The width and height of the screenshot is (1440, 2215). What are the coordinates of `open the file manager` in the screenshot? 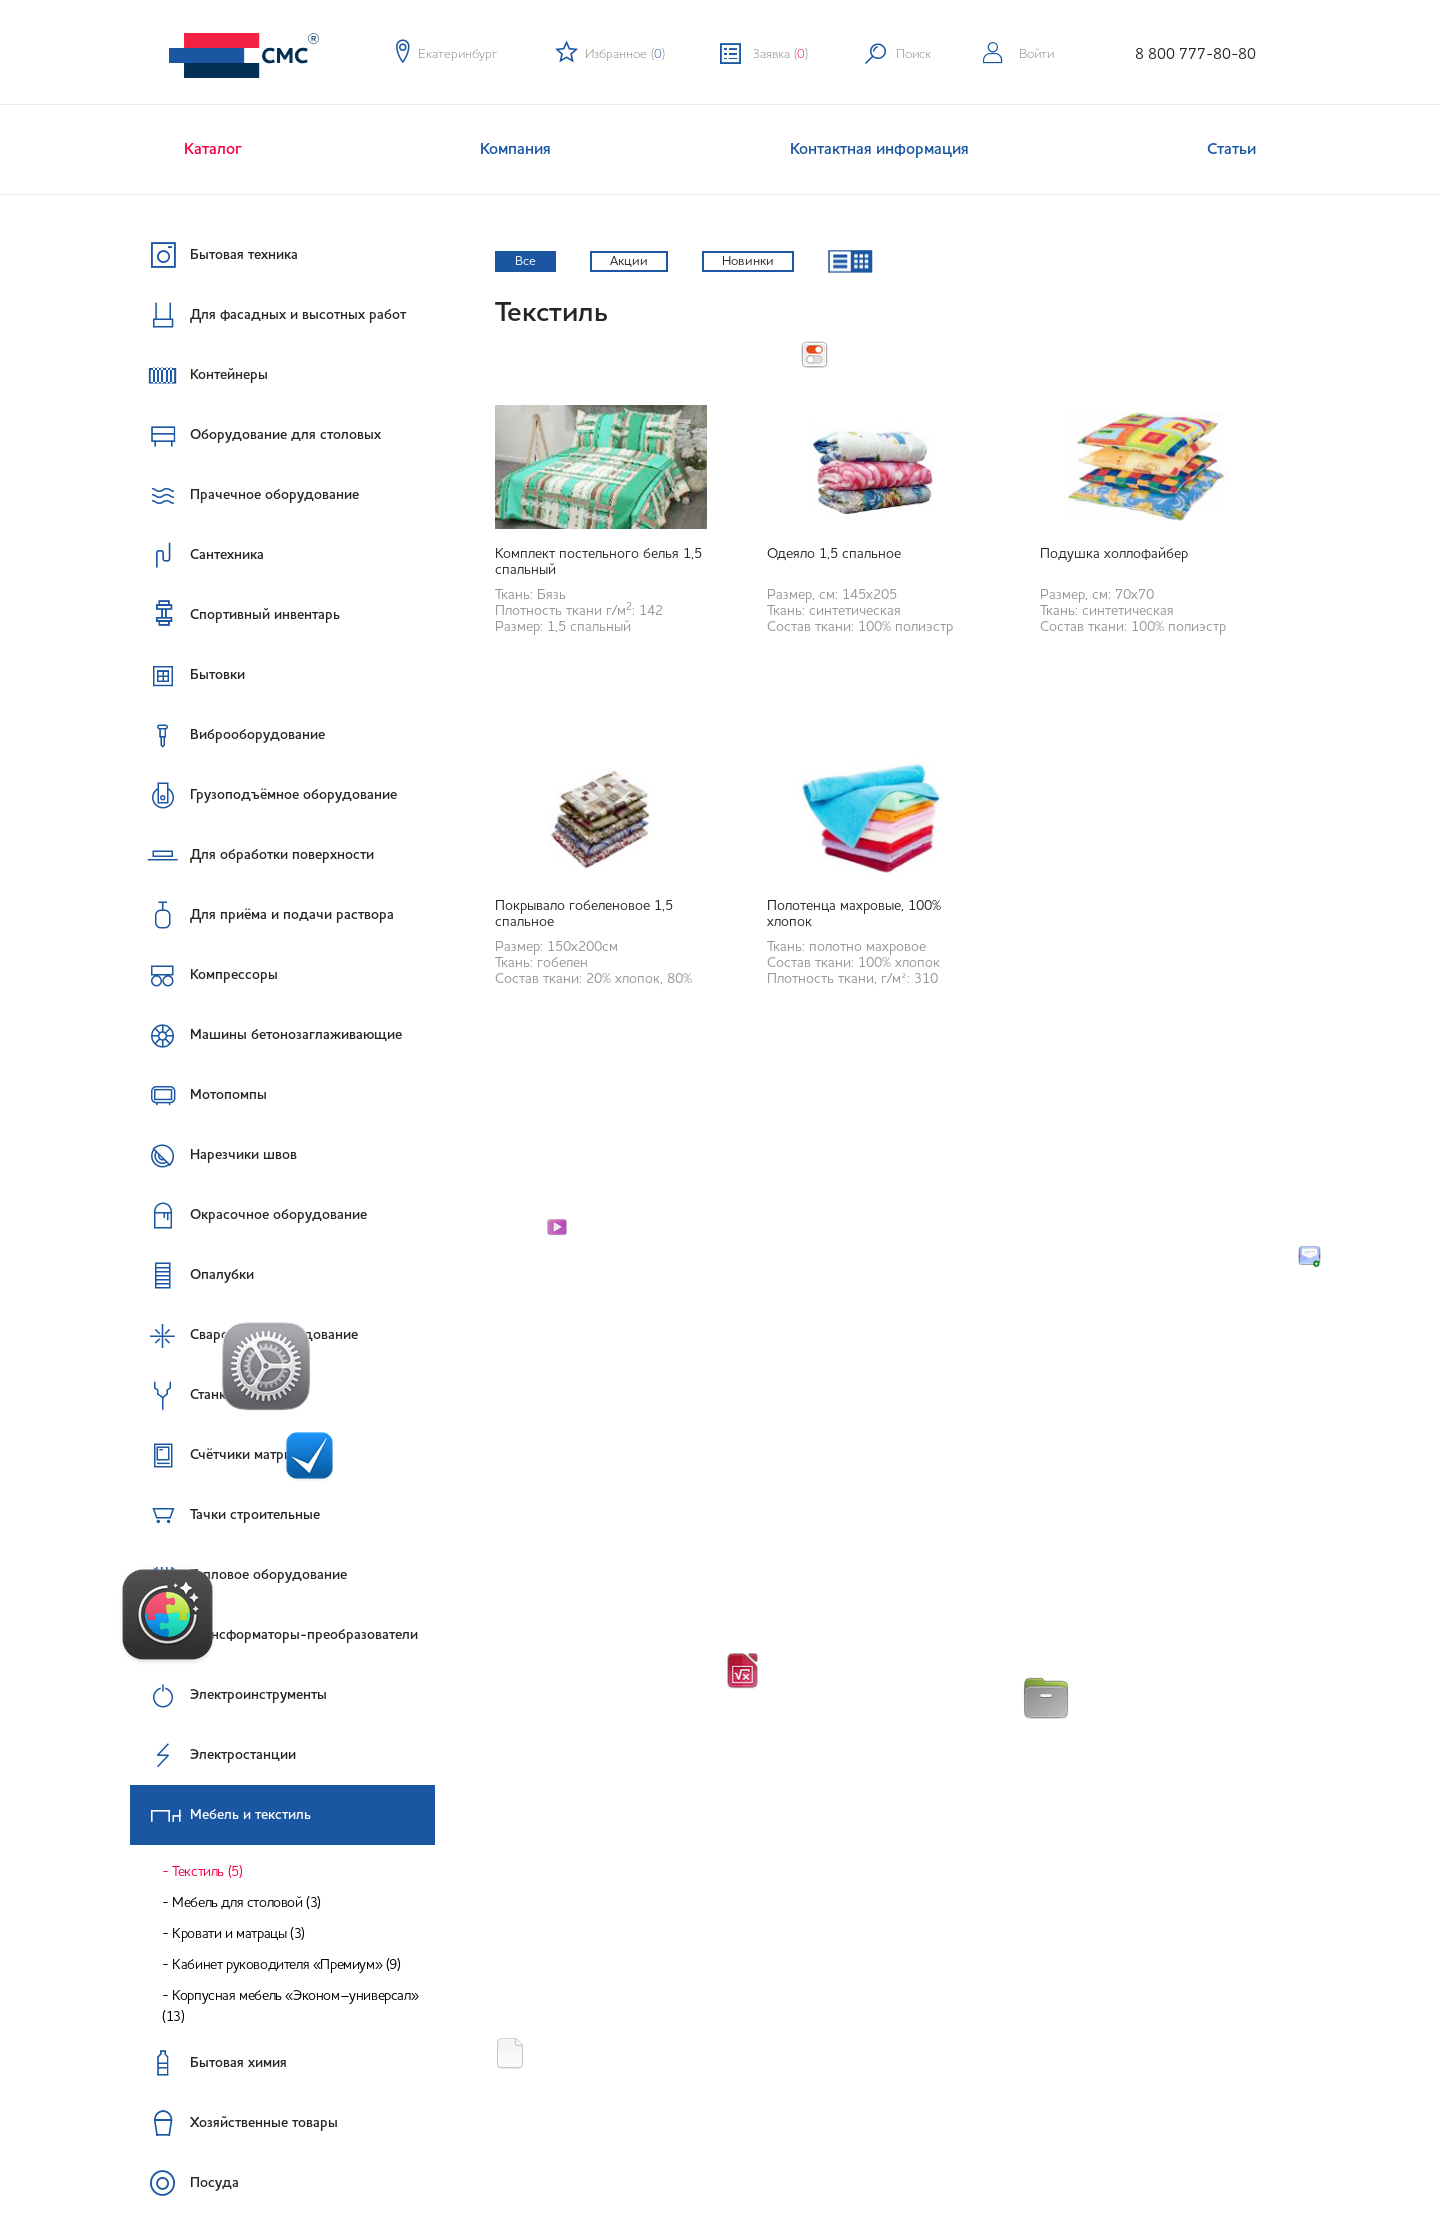 It's located at (1046, 1698).